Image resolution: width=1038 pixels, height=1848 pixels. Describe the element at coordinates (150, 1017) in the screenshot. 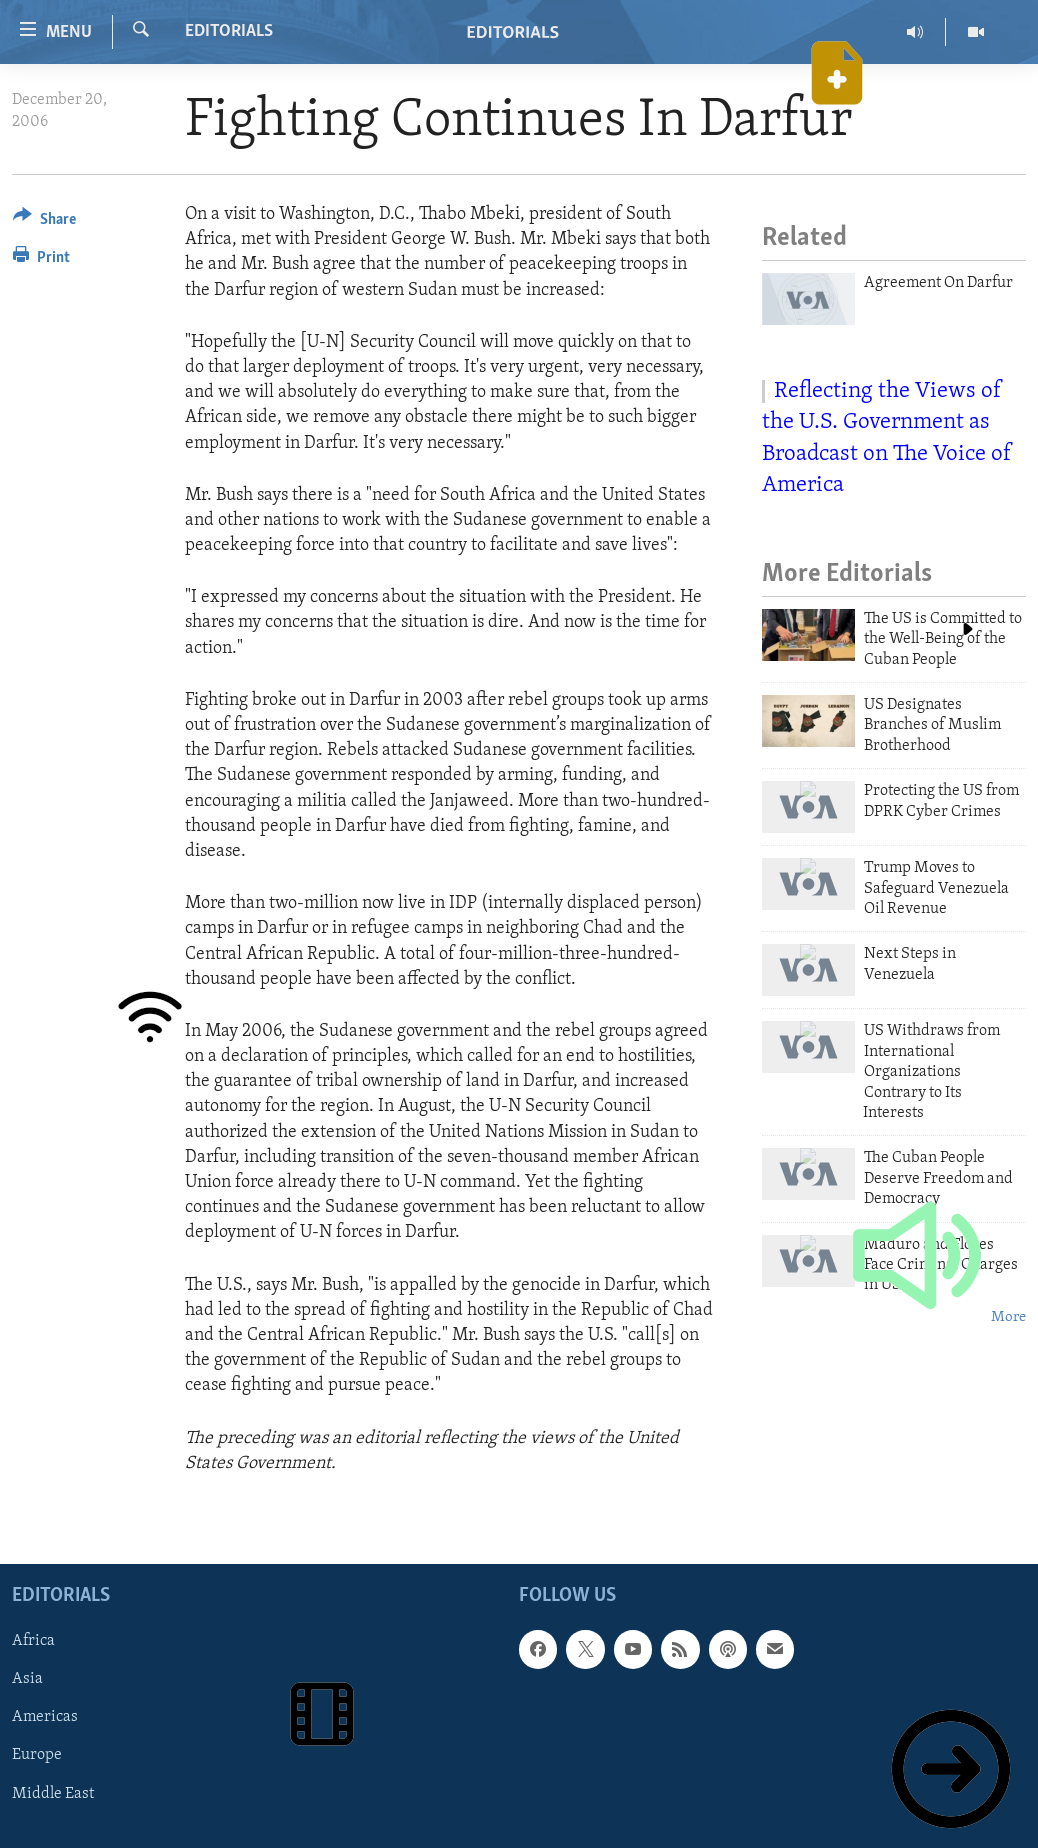

I see `indicates active wifi connection` at that location.